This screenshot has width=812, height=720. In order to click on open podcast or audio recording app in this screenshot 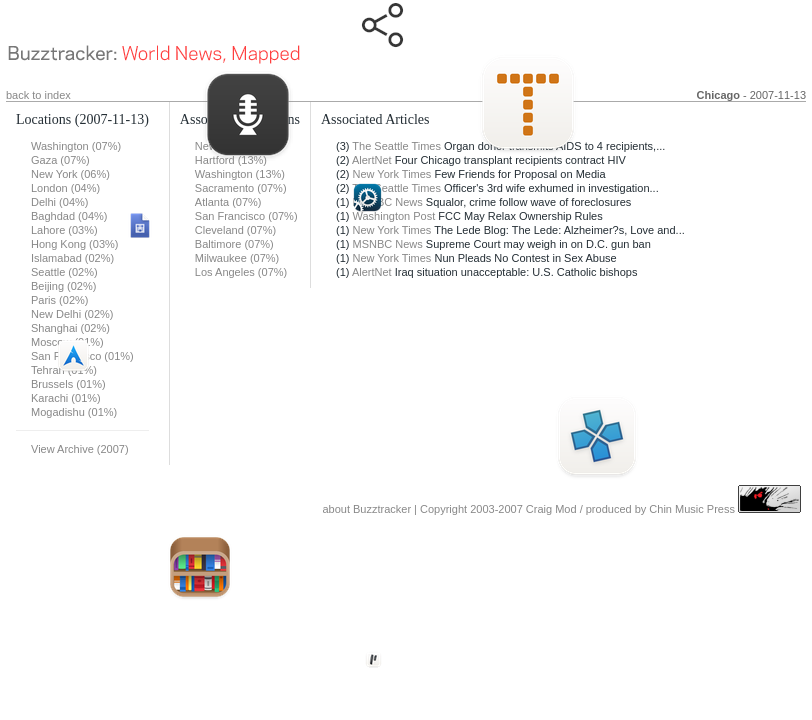, I will do `click(248, 116)`.